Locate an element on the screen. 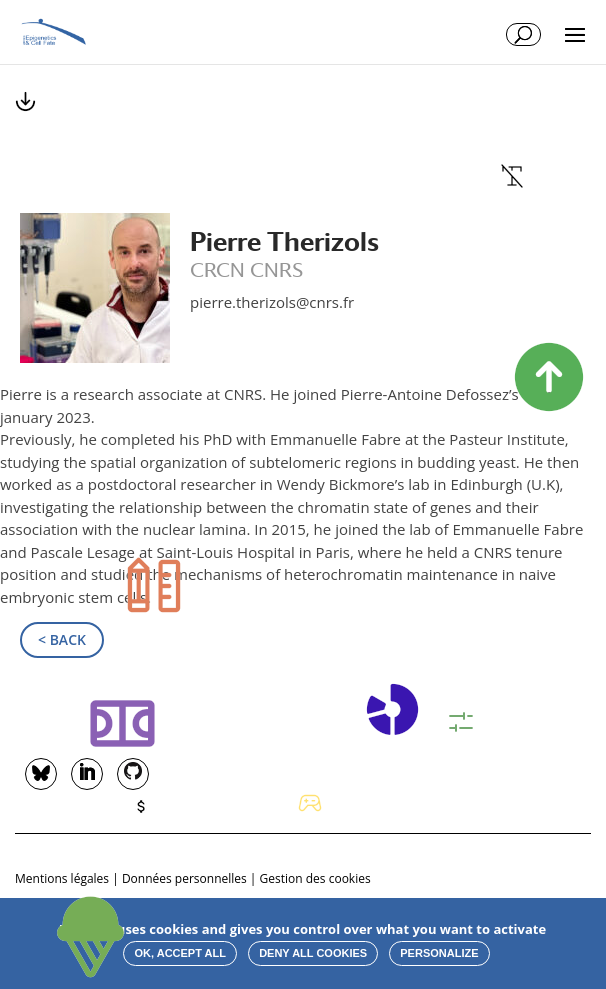  adjust settings or preferences is located at coordinates (461, 722).